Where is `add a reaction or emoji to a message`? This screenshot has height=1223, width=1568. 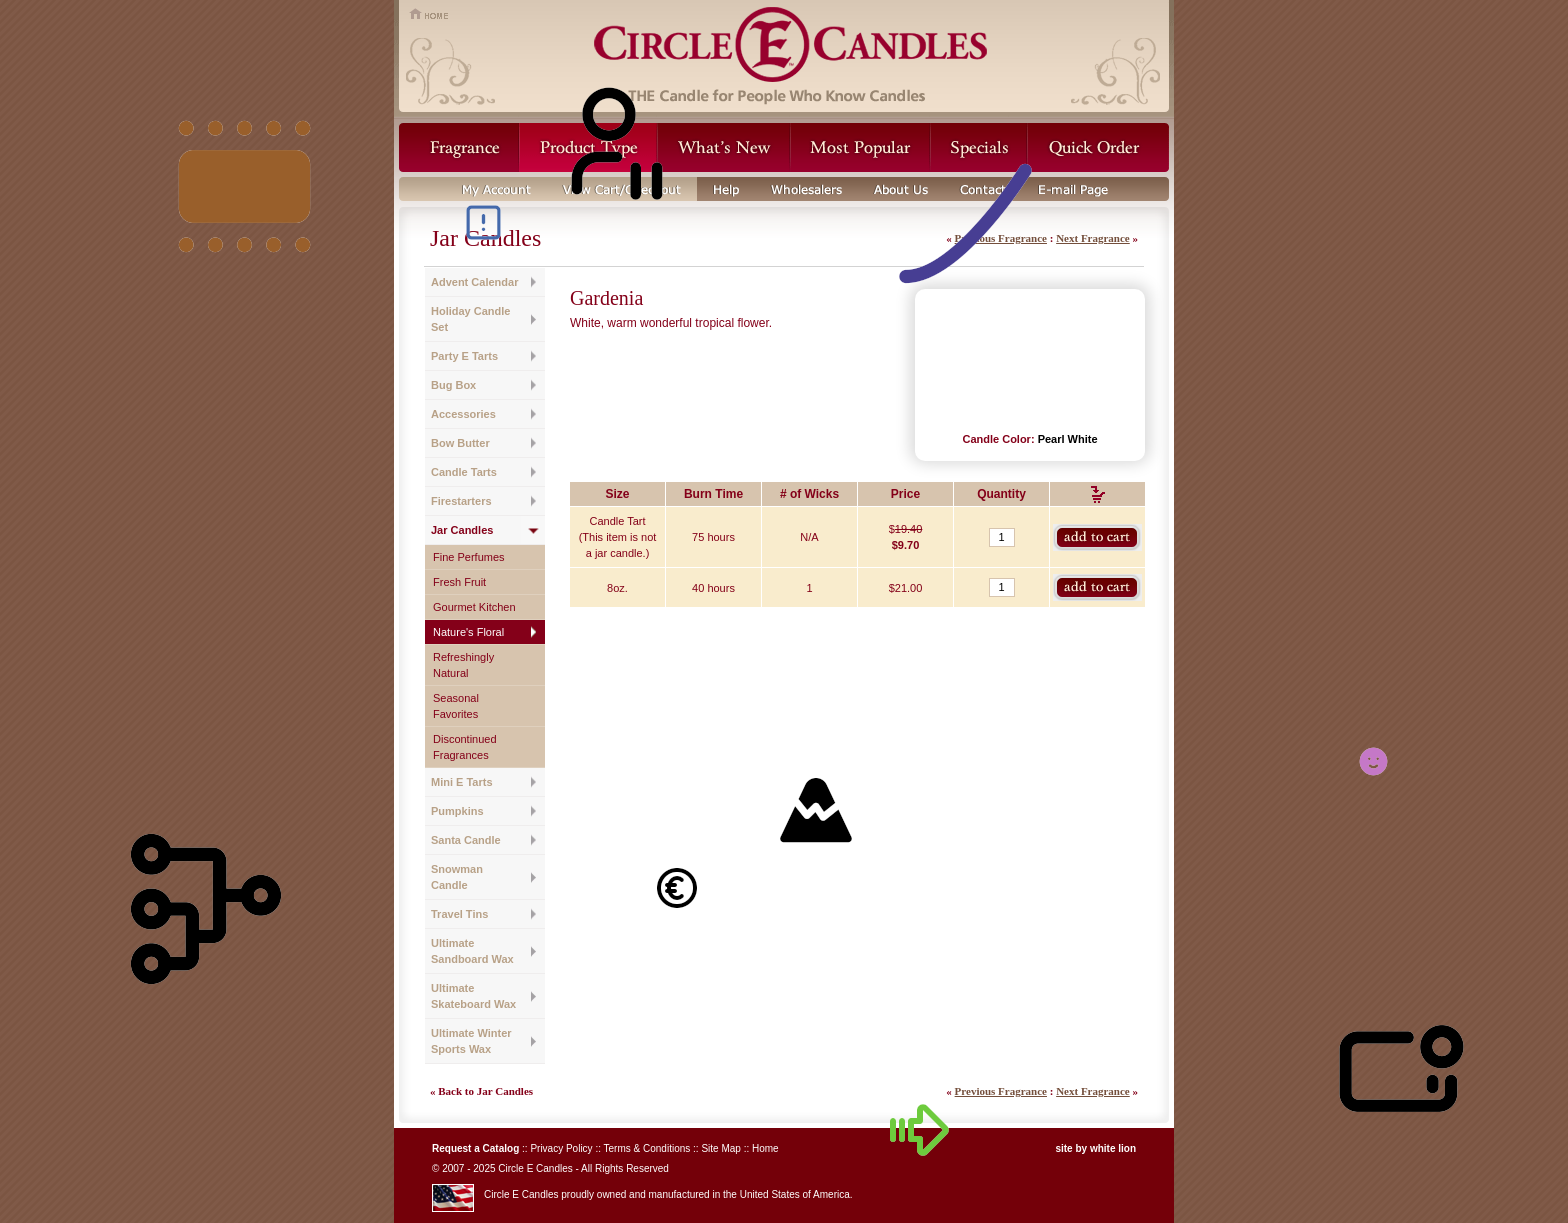
add a reaction or emoji to a message is located at coordinates (1373, 761).